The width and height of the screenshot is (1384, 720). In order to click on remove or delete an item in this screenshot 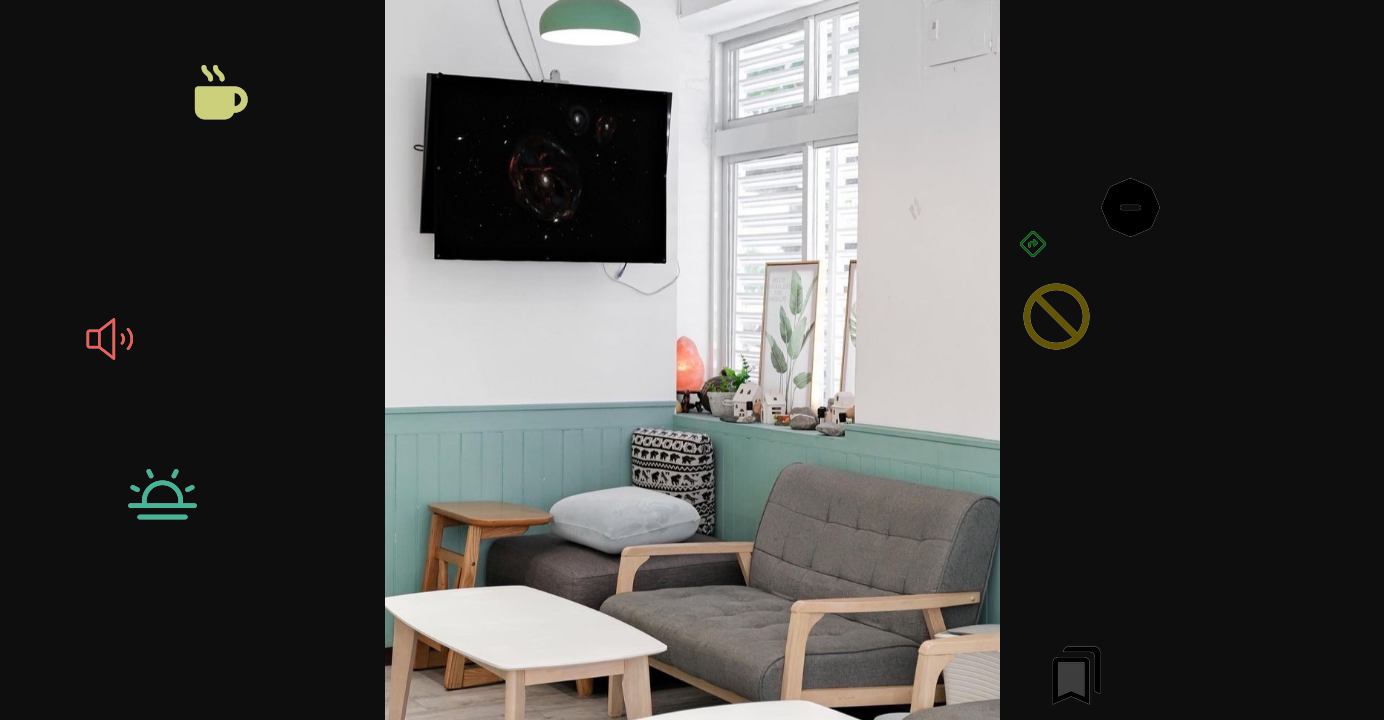, I will do `click(1130, 207)`.